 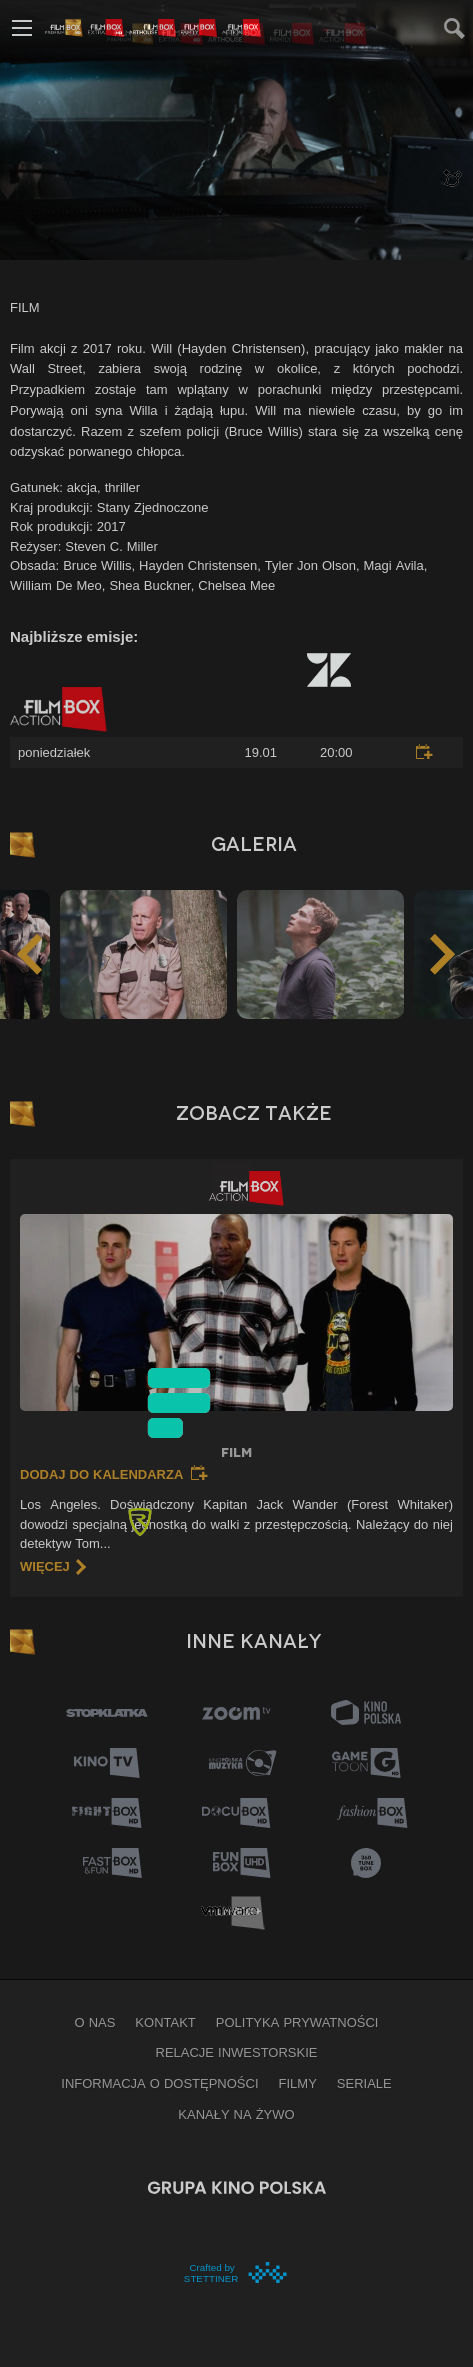 I want to click on access AI-powered brush or painting tools, so click(x=453, y=179).